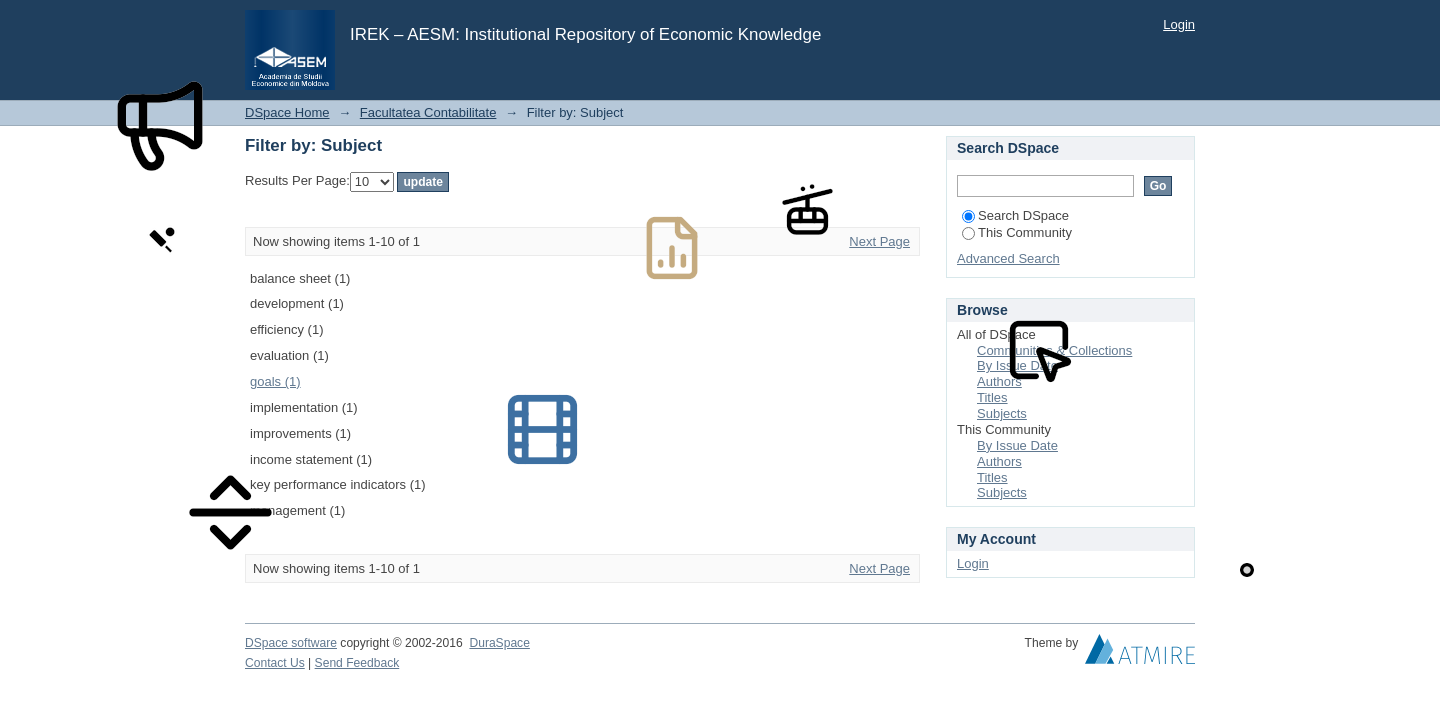 This screenshot has width=1440, height=720. What do you see at coordinates (542, 429) in the screenshot?
I see `access video or movie content` at bounding box center [542, 429].